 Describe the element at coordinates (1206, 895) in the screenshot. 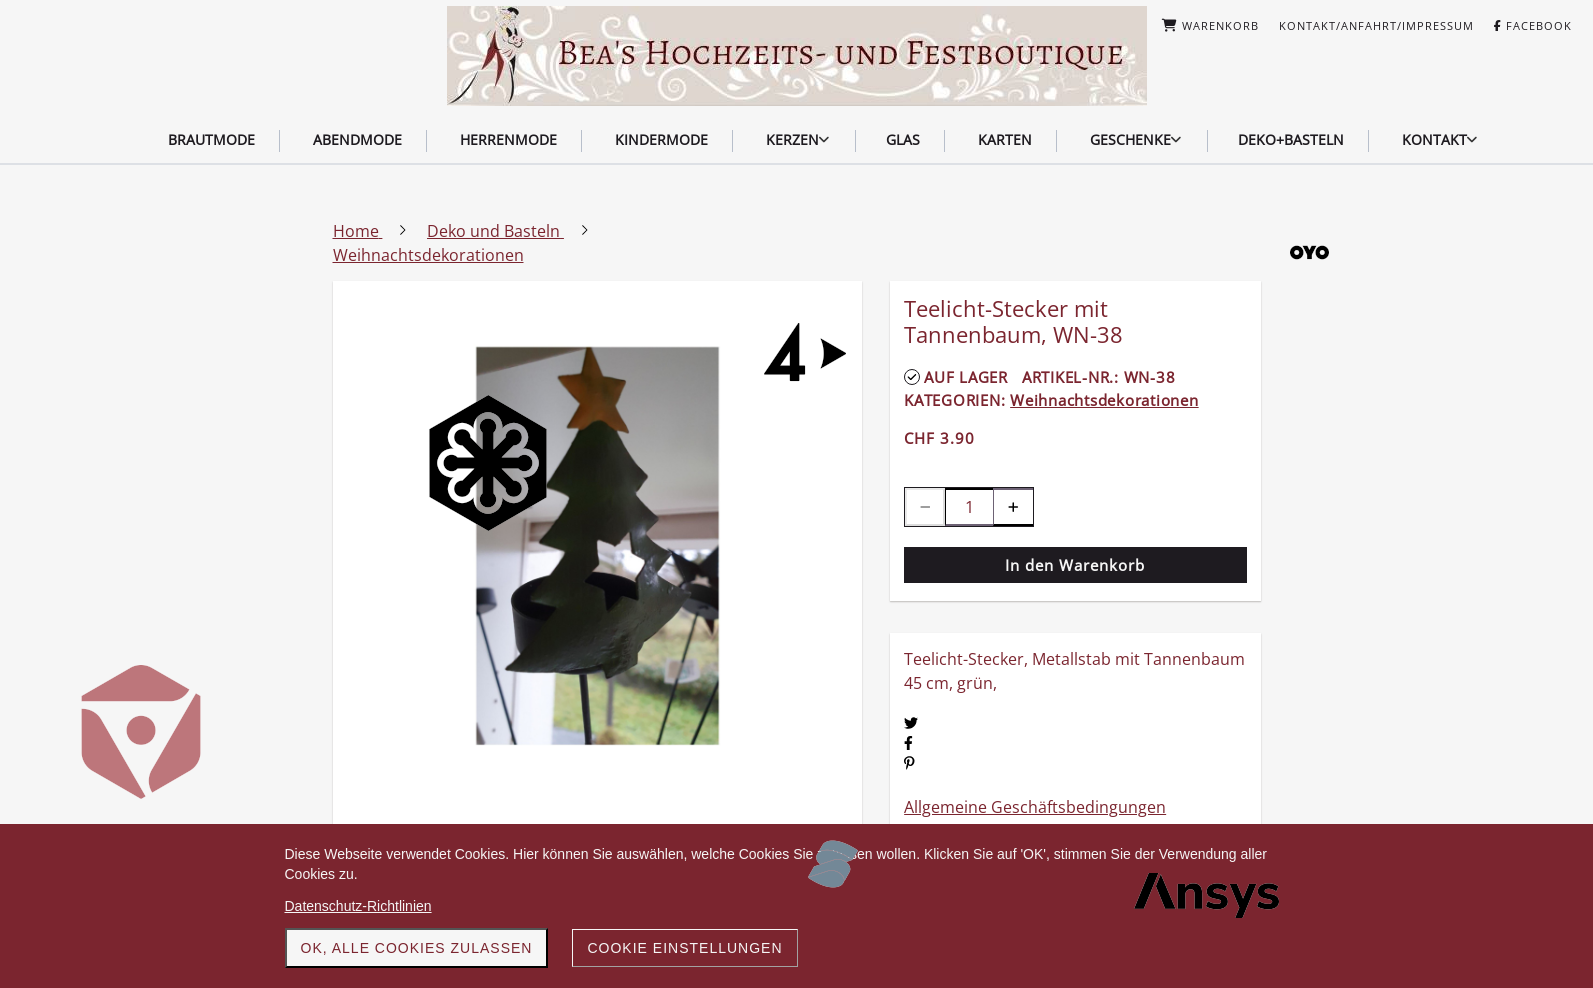

I see `ansys engineering simulation software logo` at that location.